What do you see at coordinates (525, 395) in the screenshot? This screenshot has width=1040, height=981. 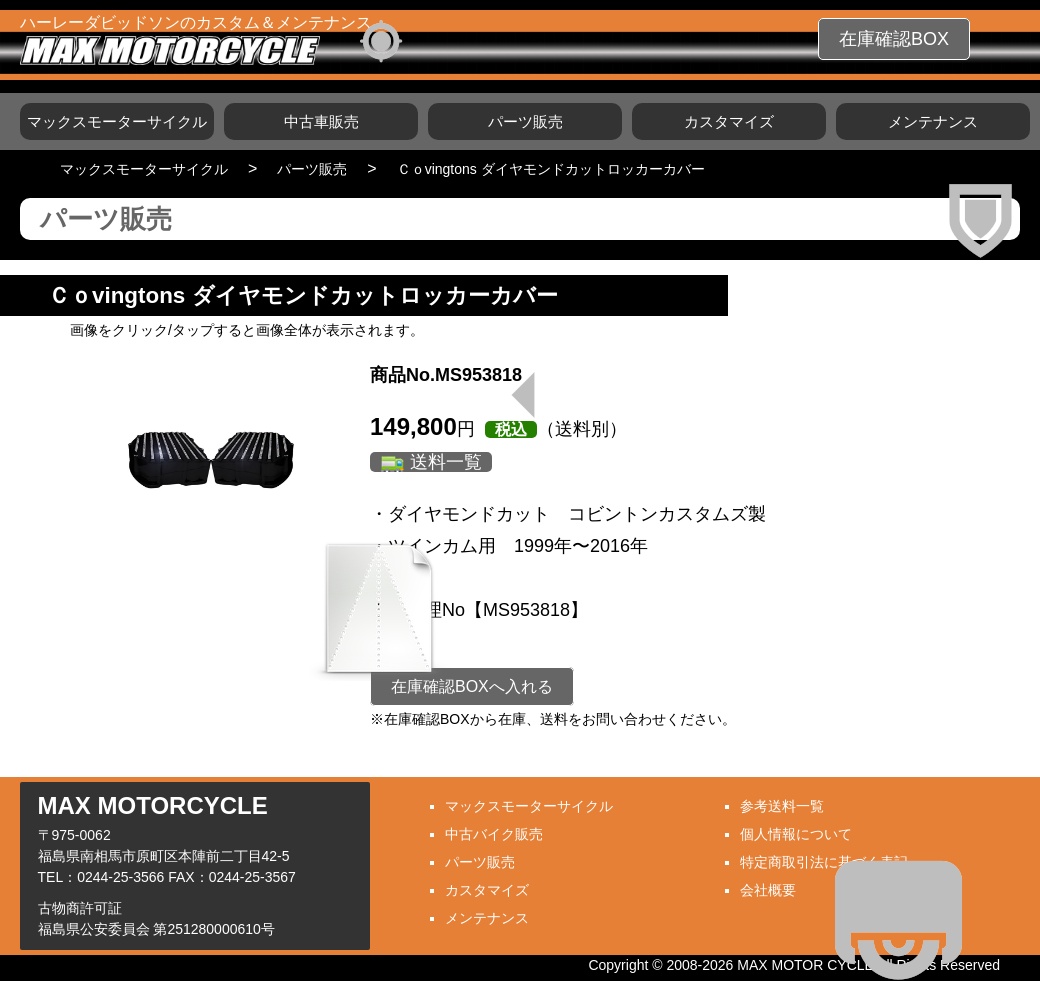 I see `navigate to the previous item or screen` at bounding box center [525, 395].